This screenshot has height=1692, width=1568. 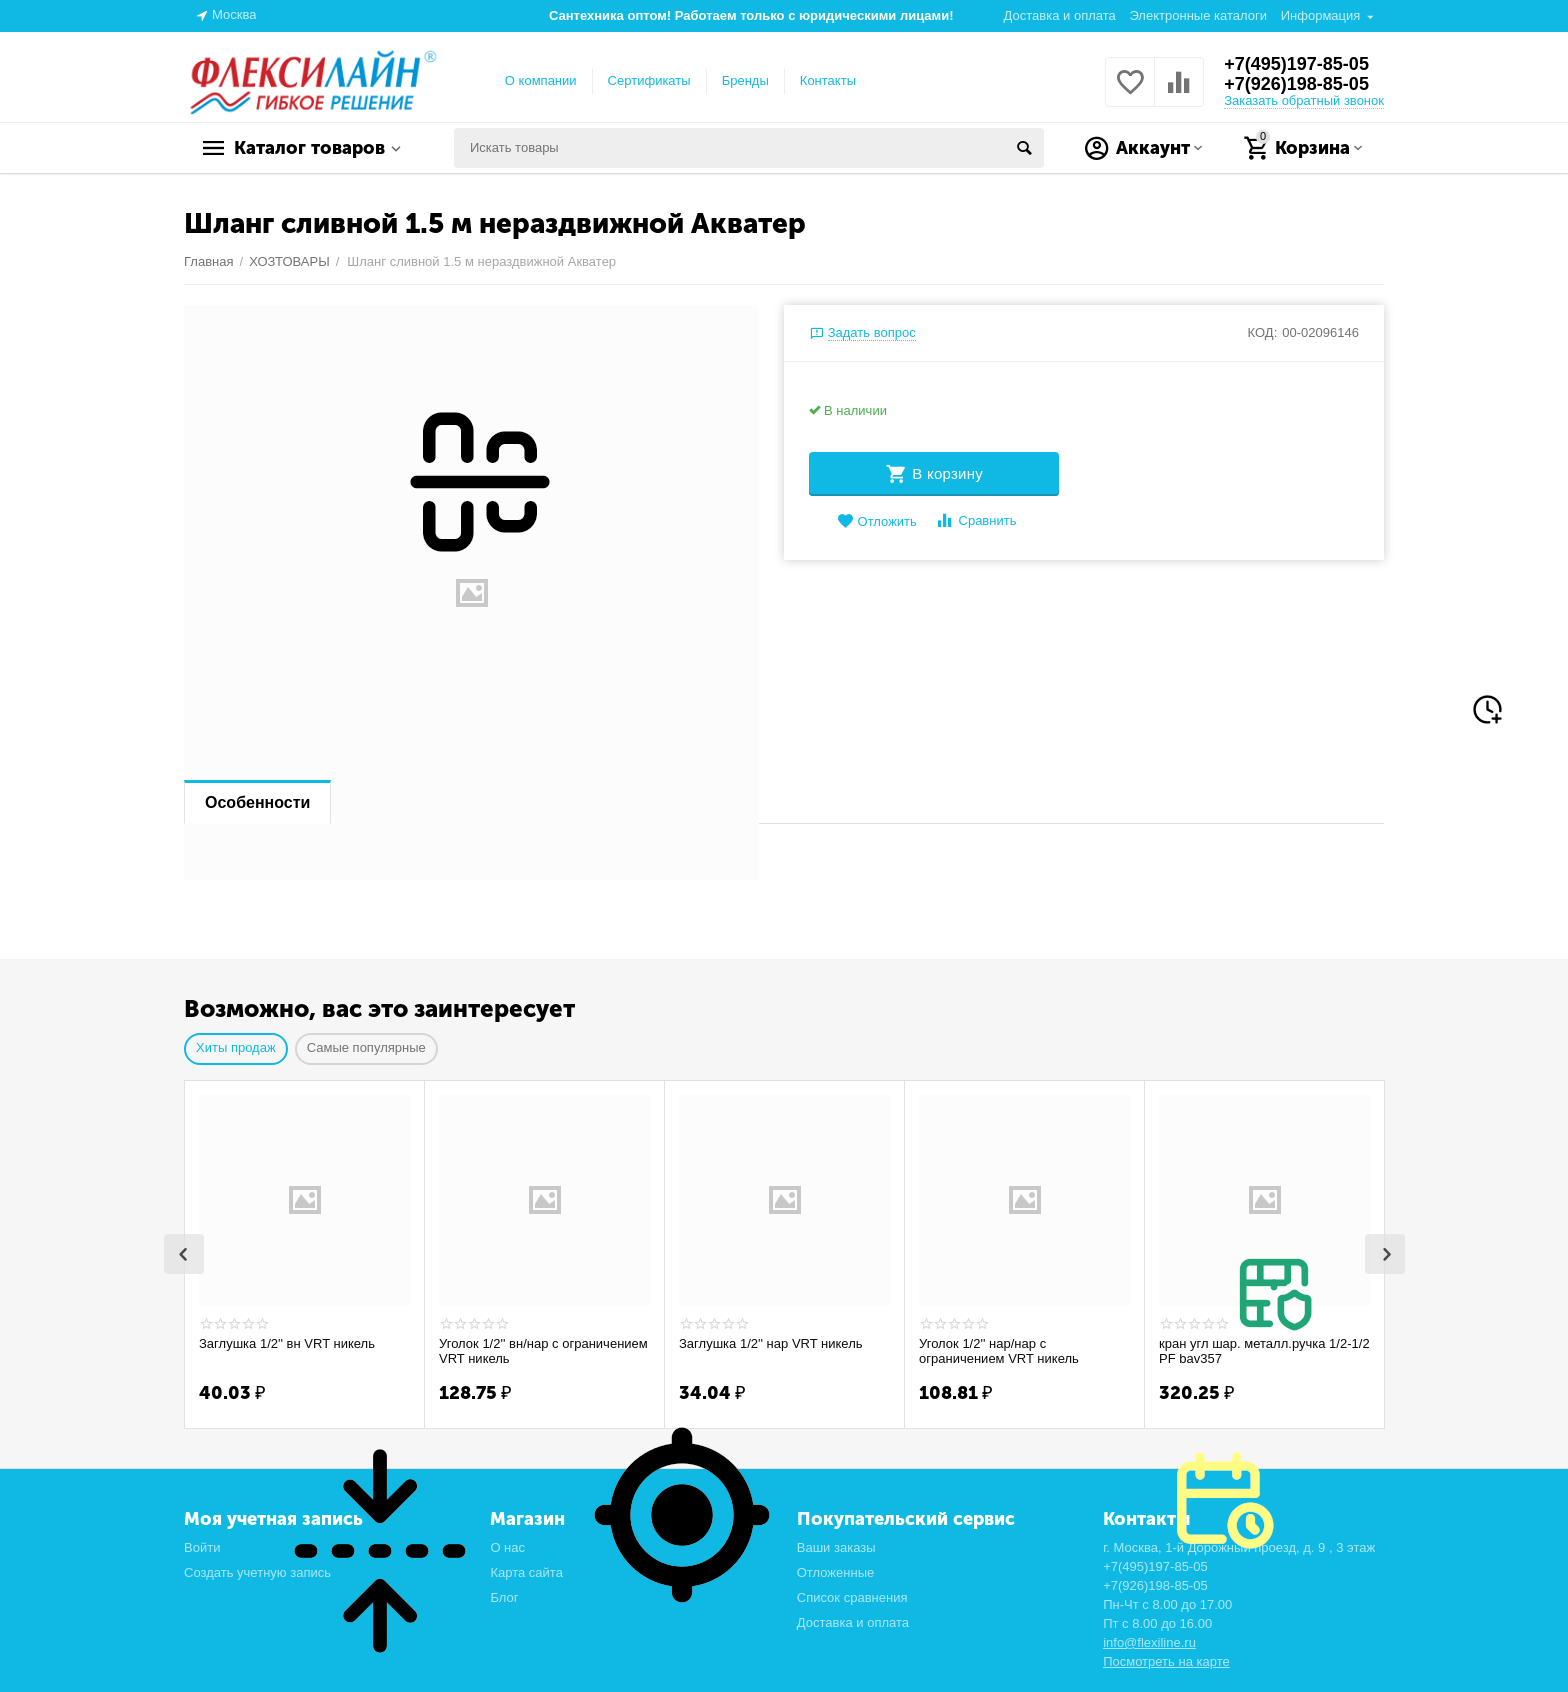 I want to click on align selected objects to horizontal center, so click(x=480, y=482).